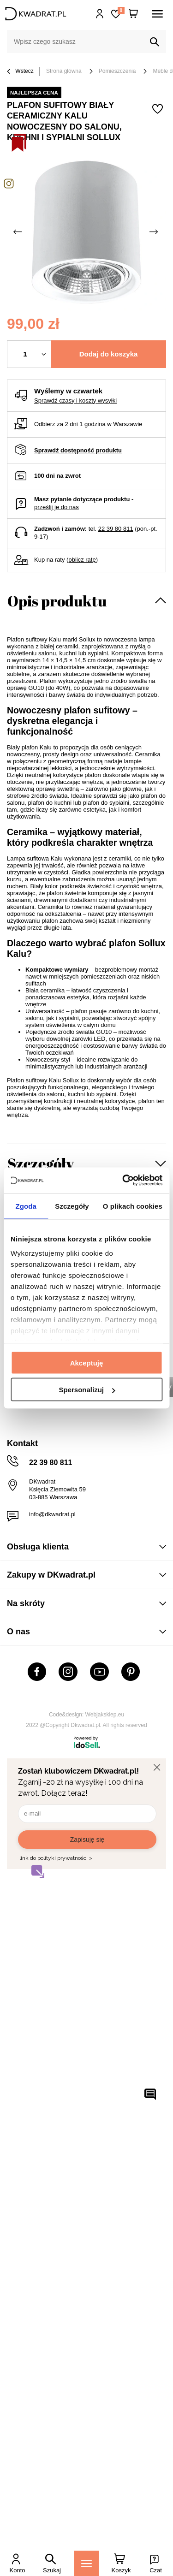  Describe the element at coordinates (38, 1871) in the screenshot. I see `resize or scale down an element` at that location.